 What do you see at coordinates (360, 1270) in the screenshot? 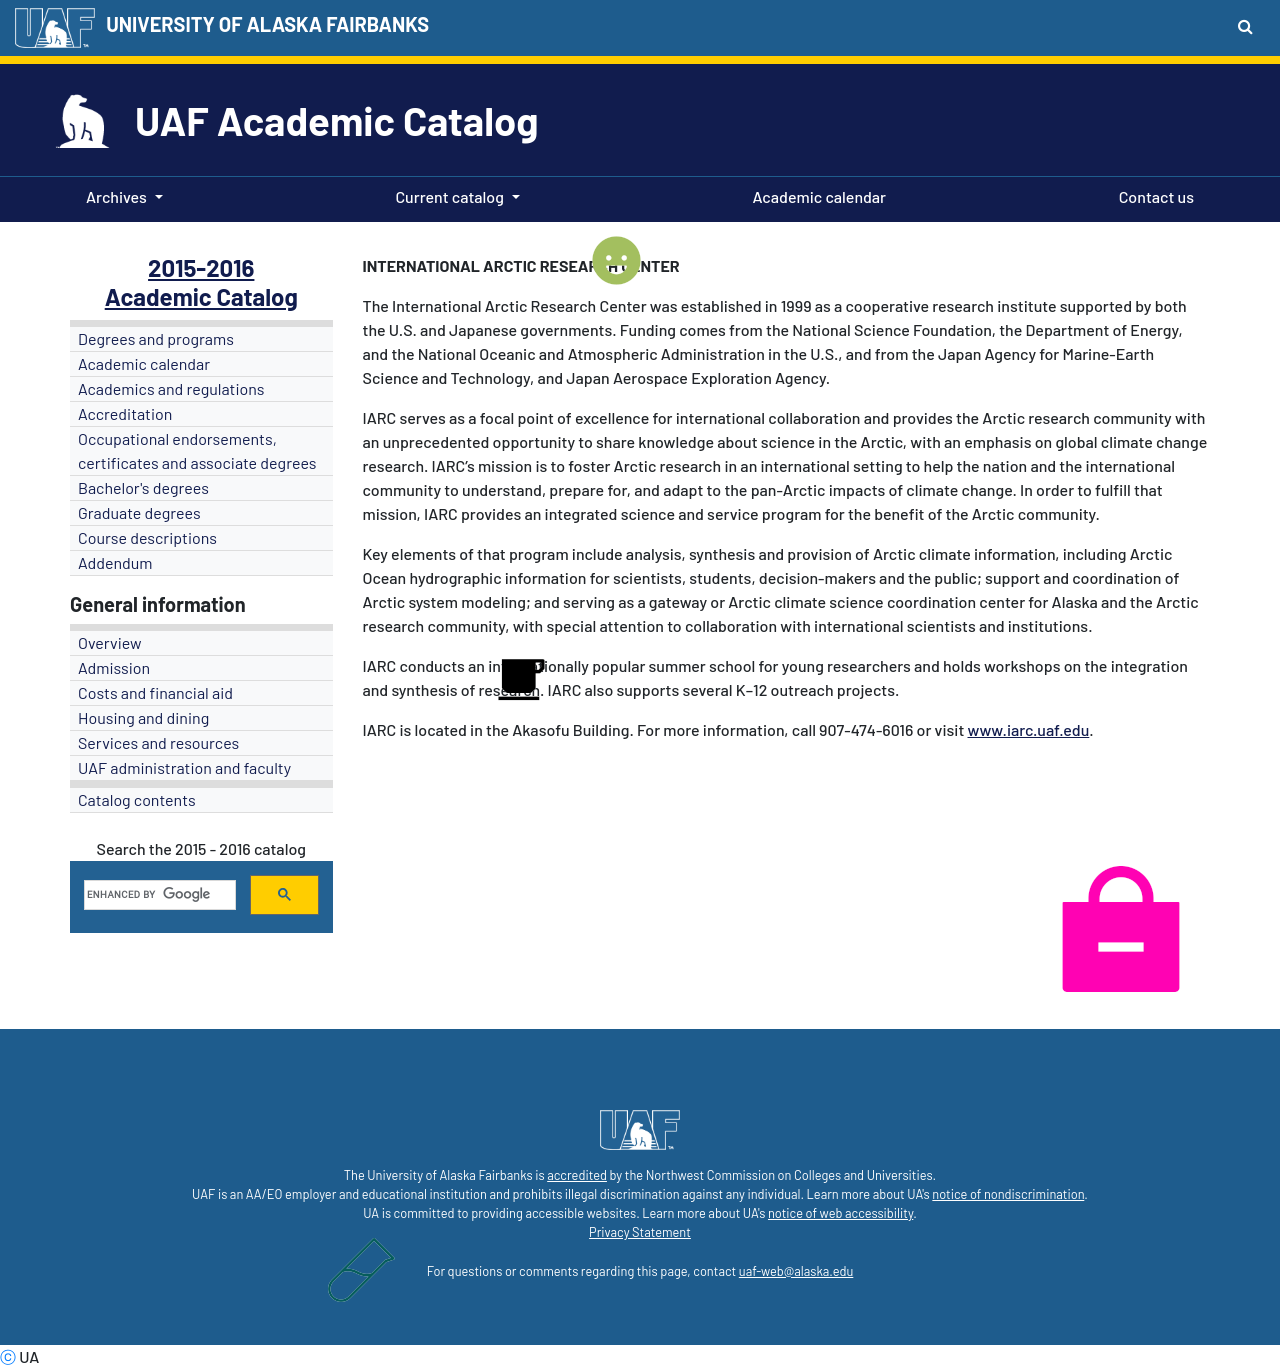
I see `access experimental or beta features` at bounding box center [360, 1270].